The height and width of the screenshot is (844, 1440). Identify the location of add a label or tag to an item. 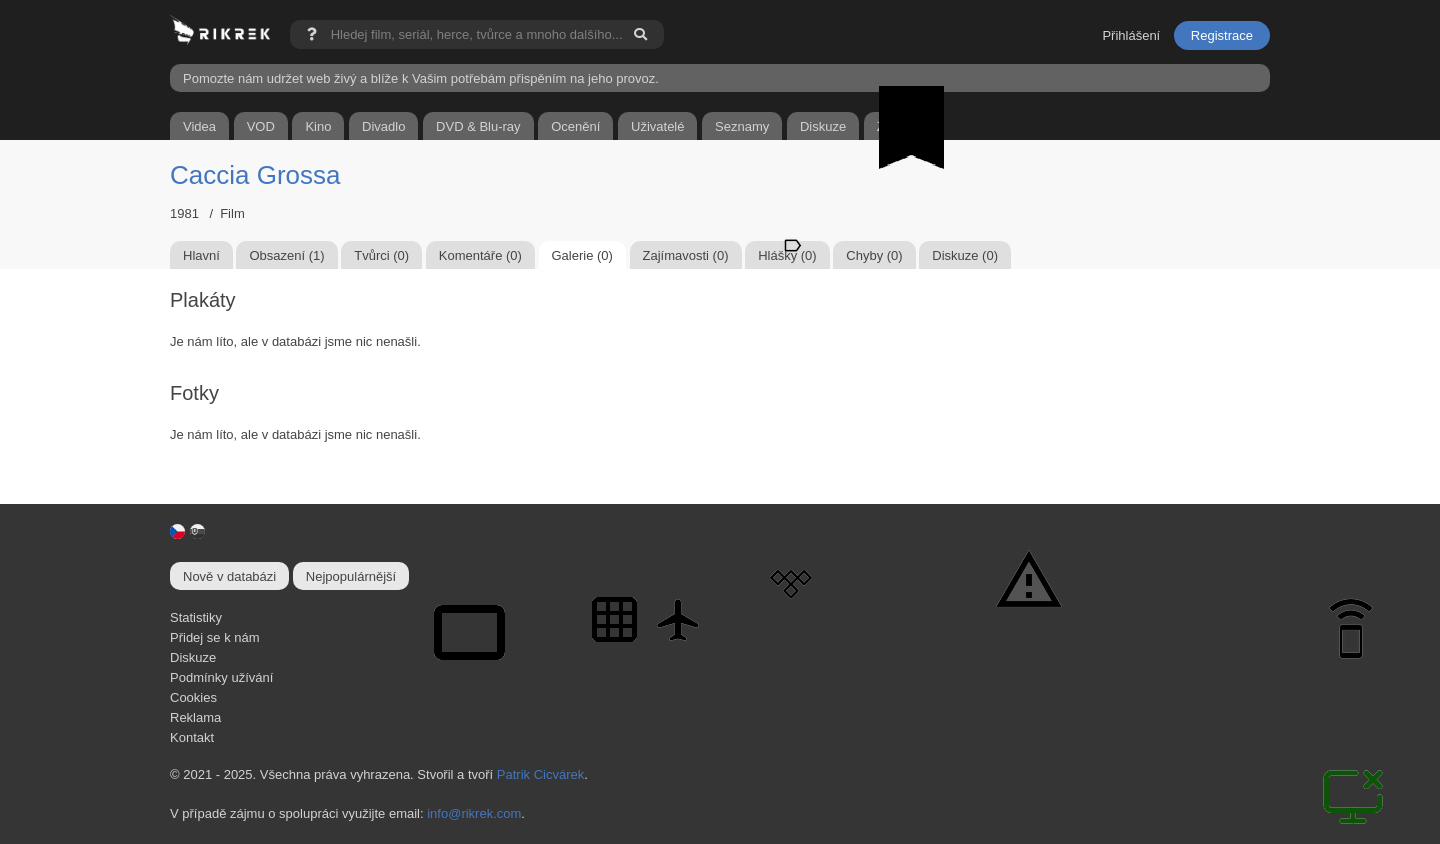
(792, 245).